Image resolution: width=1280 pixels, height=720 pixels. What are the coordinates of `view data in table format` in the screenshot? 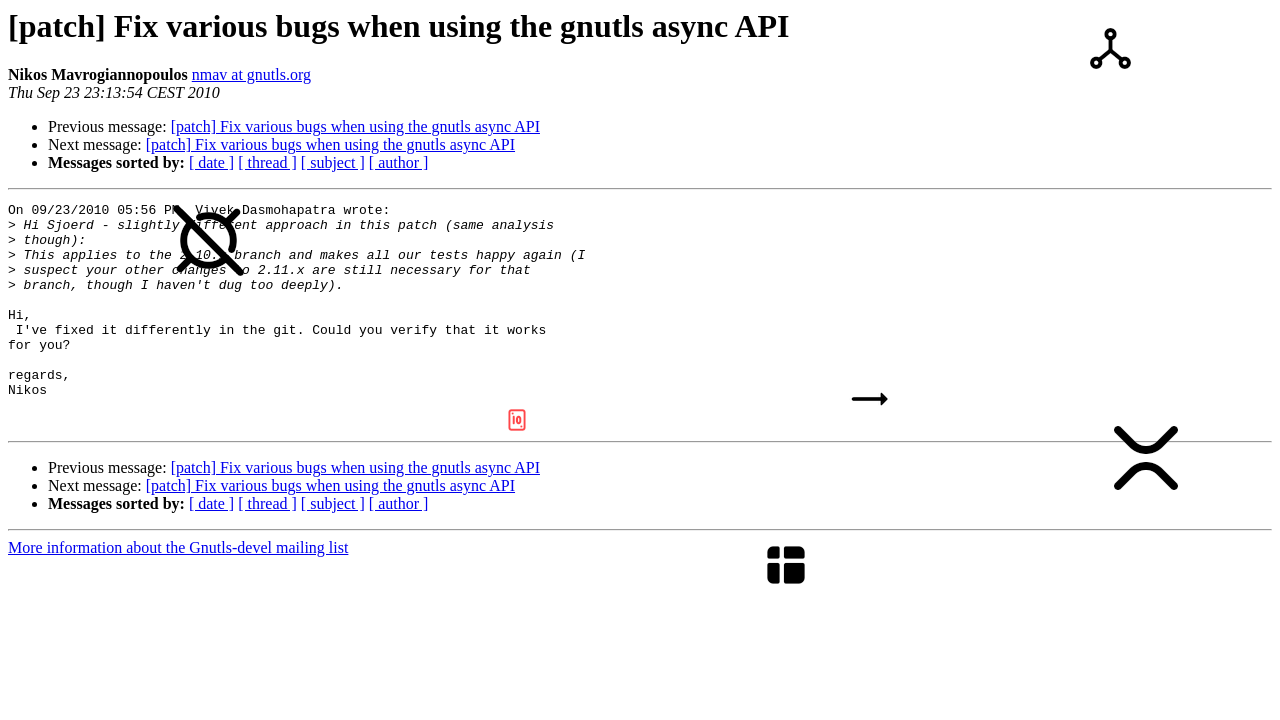 It's located at (786, 565).